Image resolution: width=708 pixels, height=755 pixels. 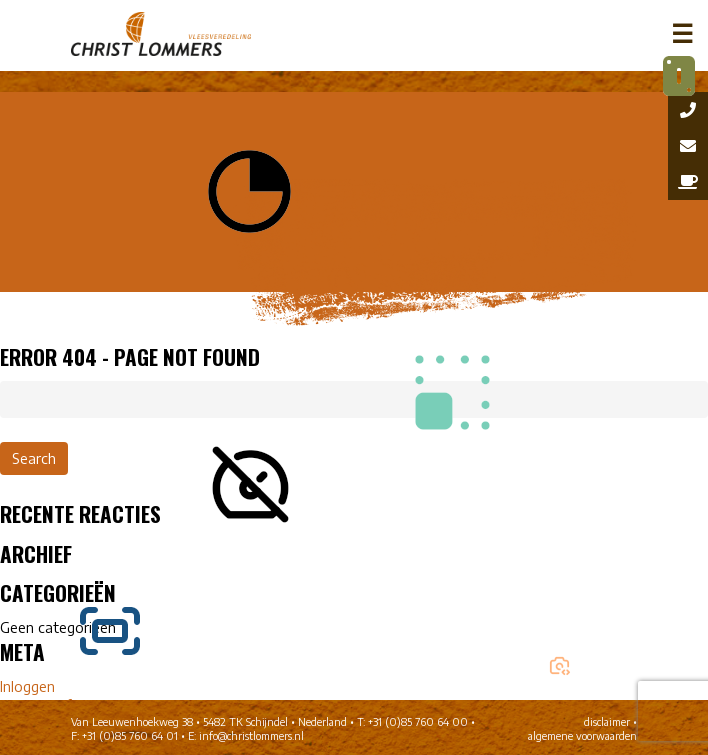 What do you see at coordinates (452, 392) in the screenshot?
I see `align content to bottom-left corner` at bounding box center [452, 392].